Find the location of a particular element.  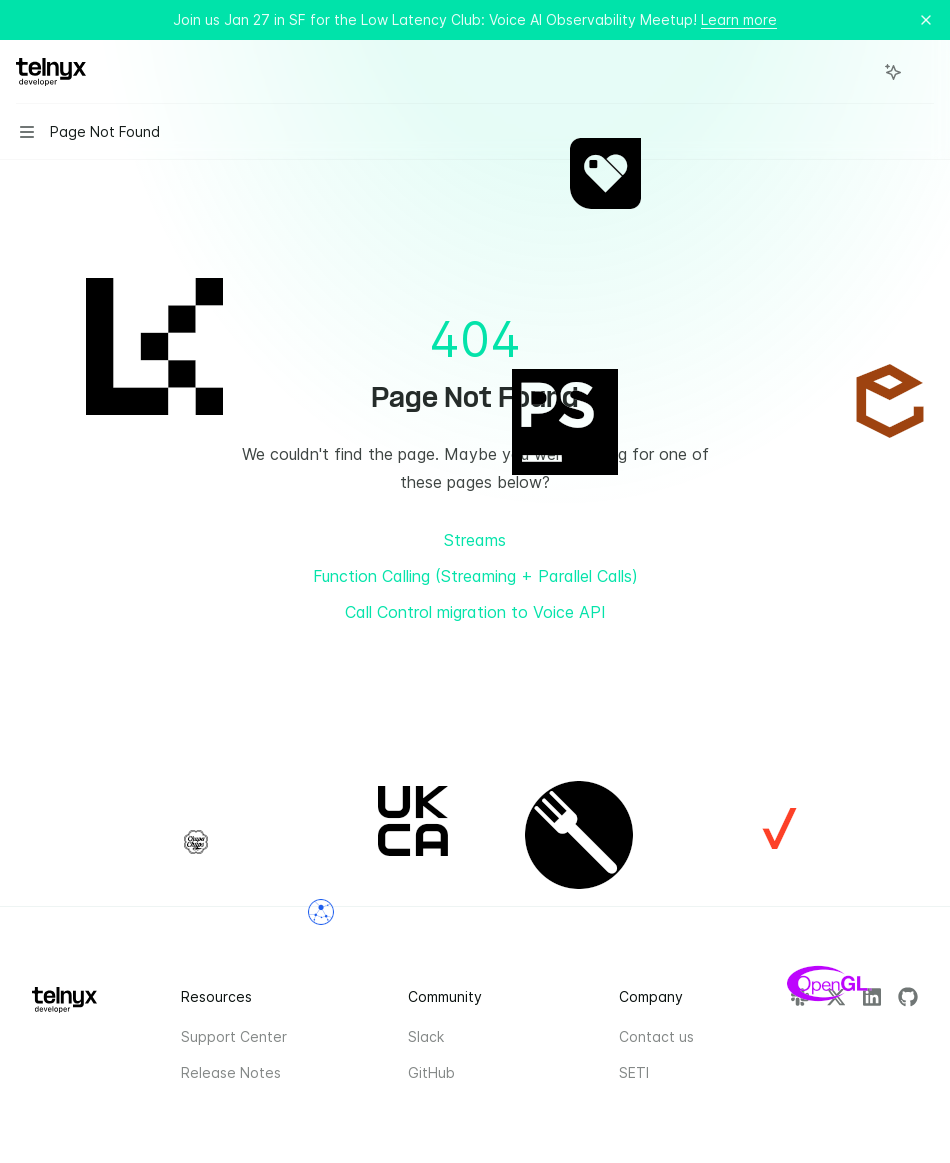

livekit logo - real-time audio/video platform branding is located at coordinates (154, 346).